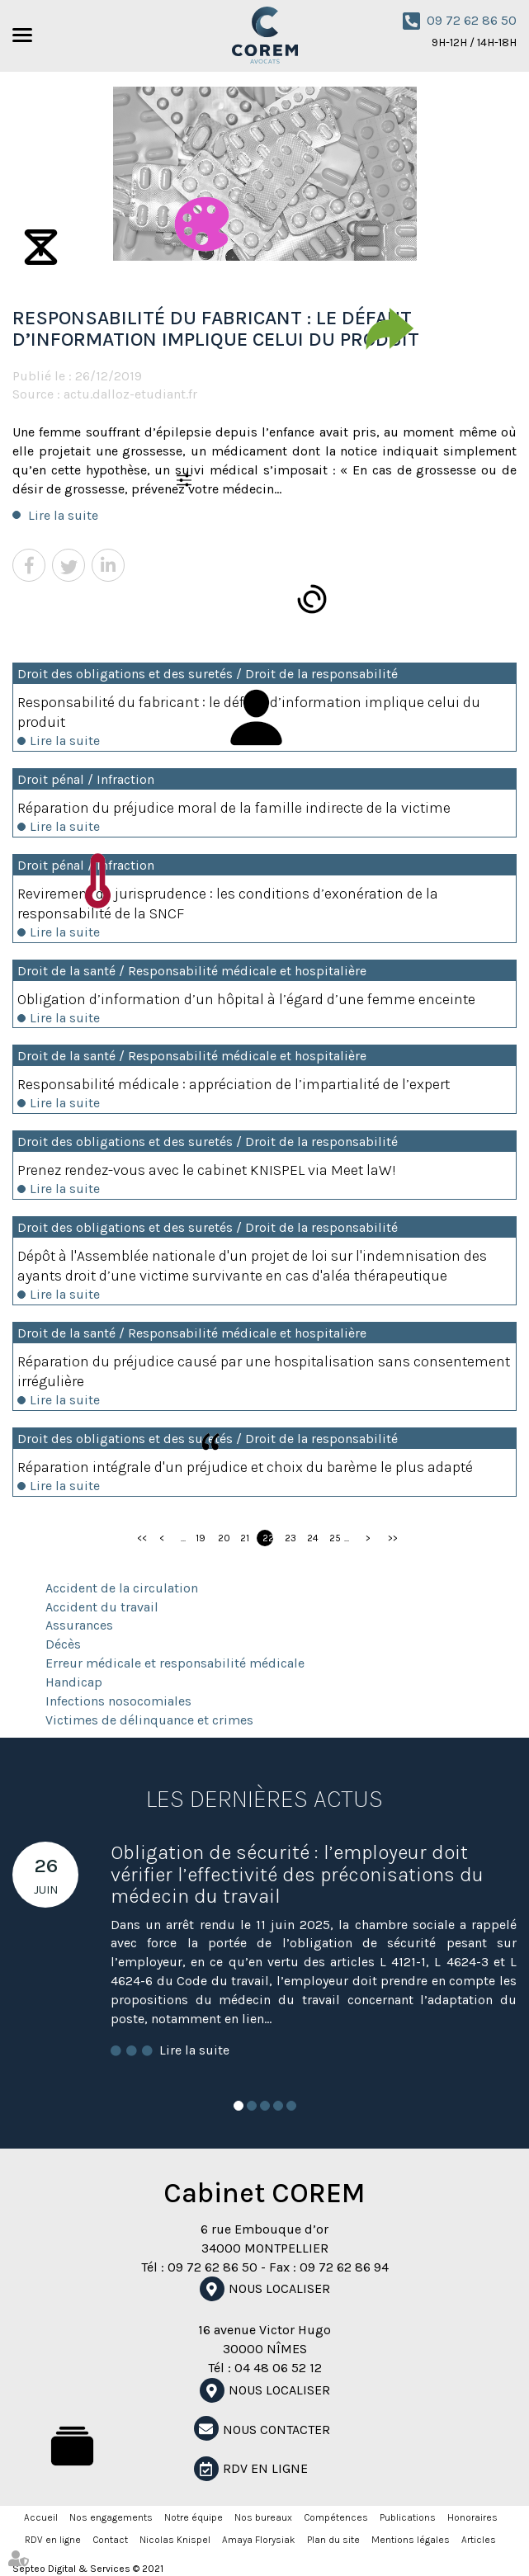 The width and height of the screenshot is (529, 2576). What do you see at coordinates (211, 1441) in the screenshot?
I see `insert a block quote` at bounding box center [211, 1441].